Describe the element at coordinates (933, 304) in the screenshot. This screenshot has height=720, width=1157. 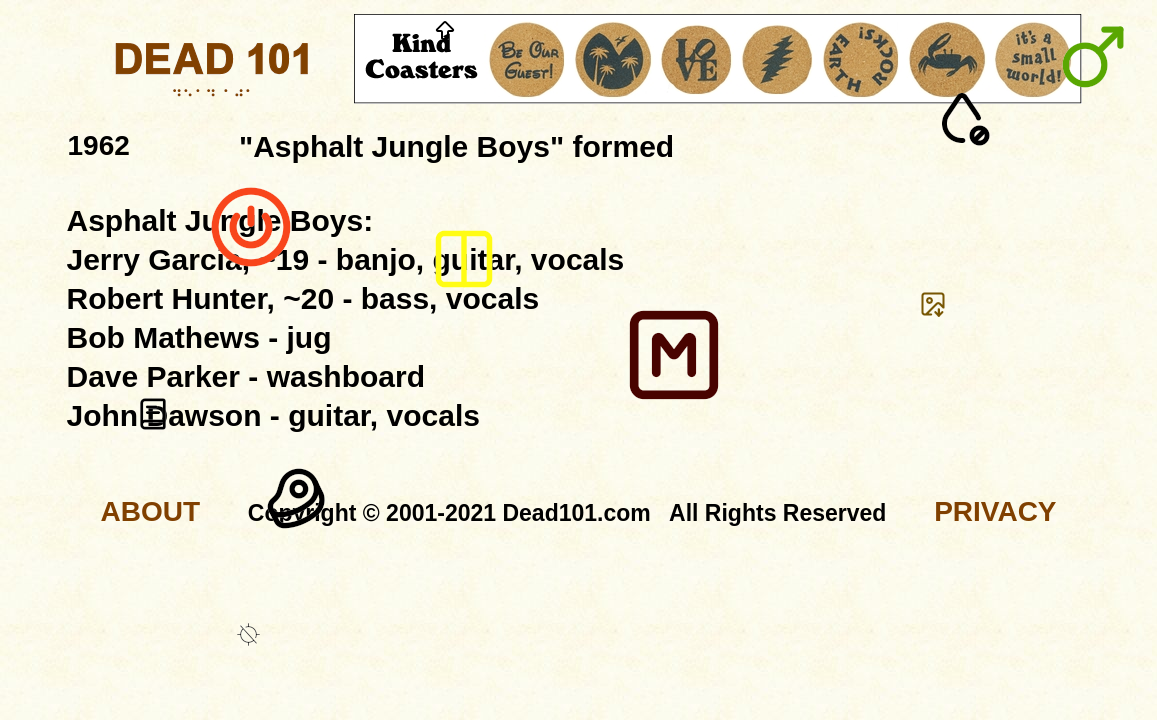
I see `download image` at that location.